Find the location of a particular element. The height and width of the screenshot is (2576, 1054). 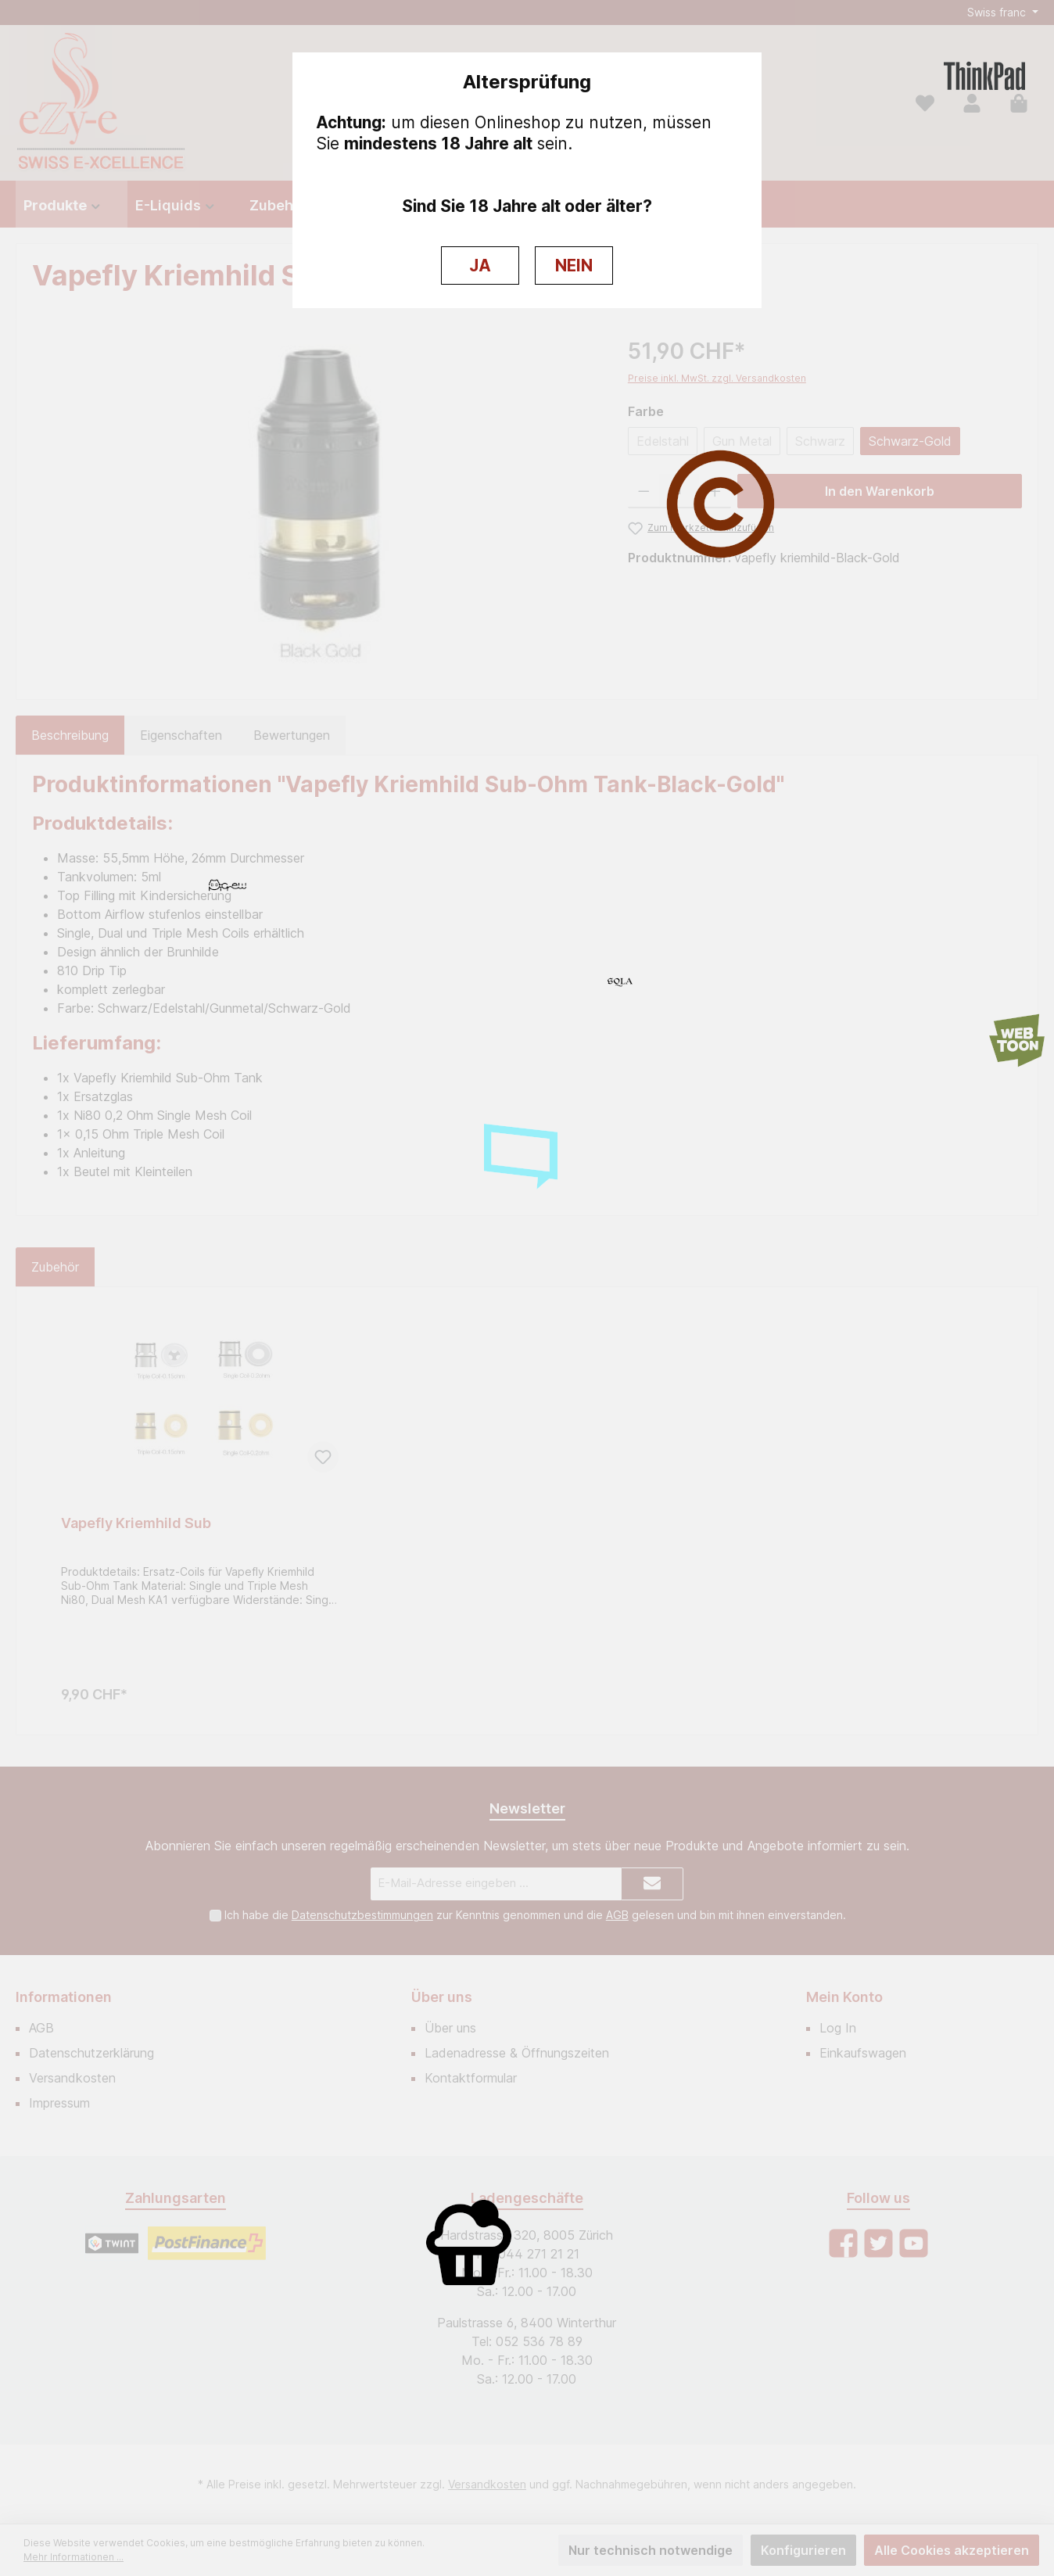

open the Webtoon app is located at coordinates (1016, 1040).